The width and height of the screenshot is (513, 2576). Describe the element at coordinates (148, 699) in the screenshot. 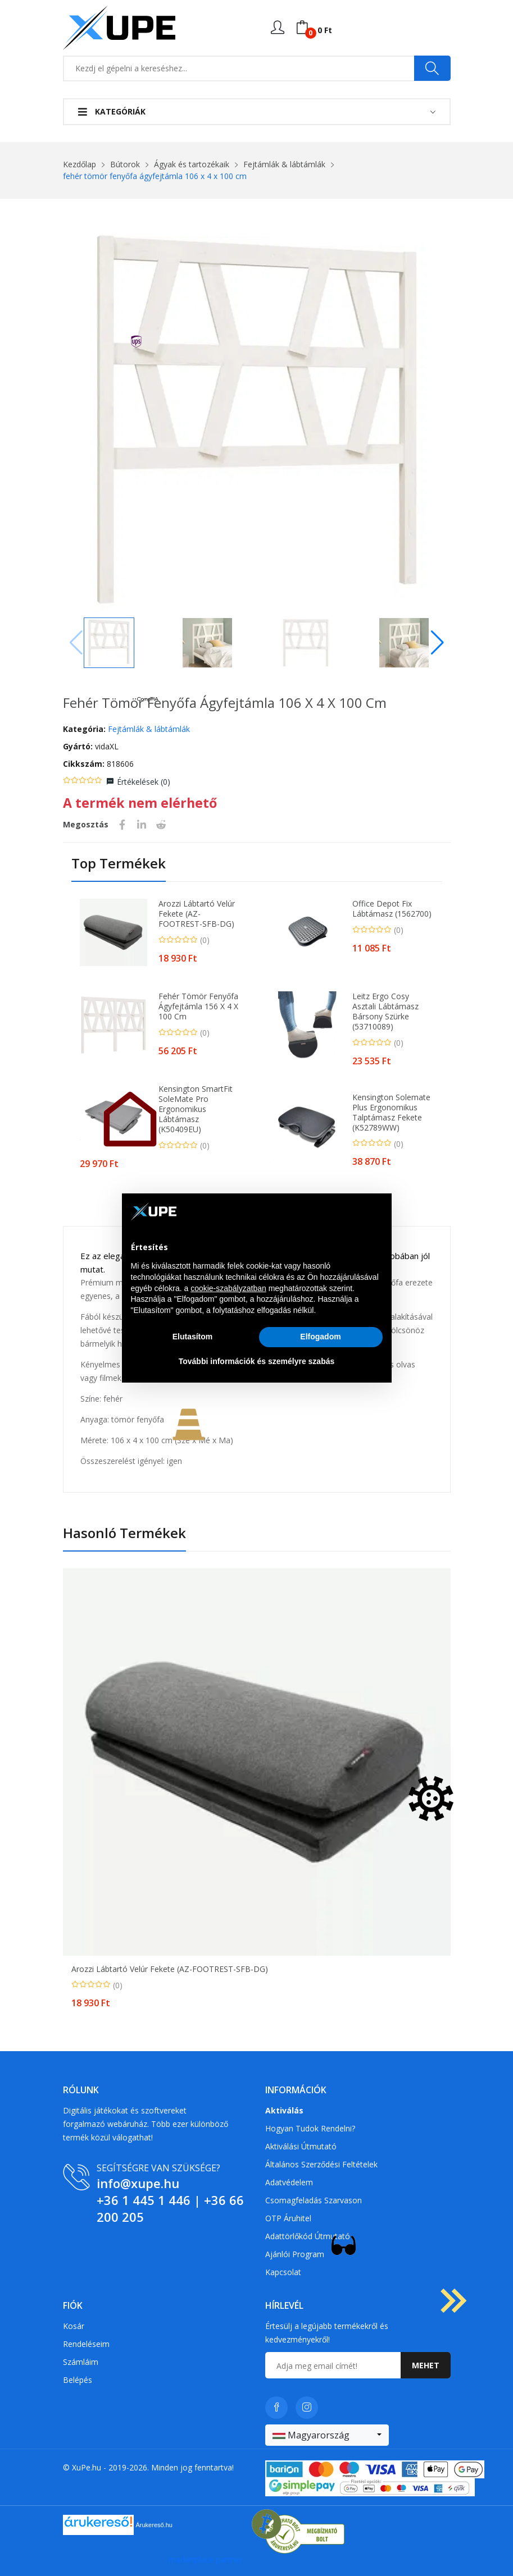

I see `CompTIA official logo` at that location.